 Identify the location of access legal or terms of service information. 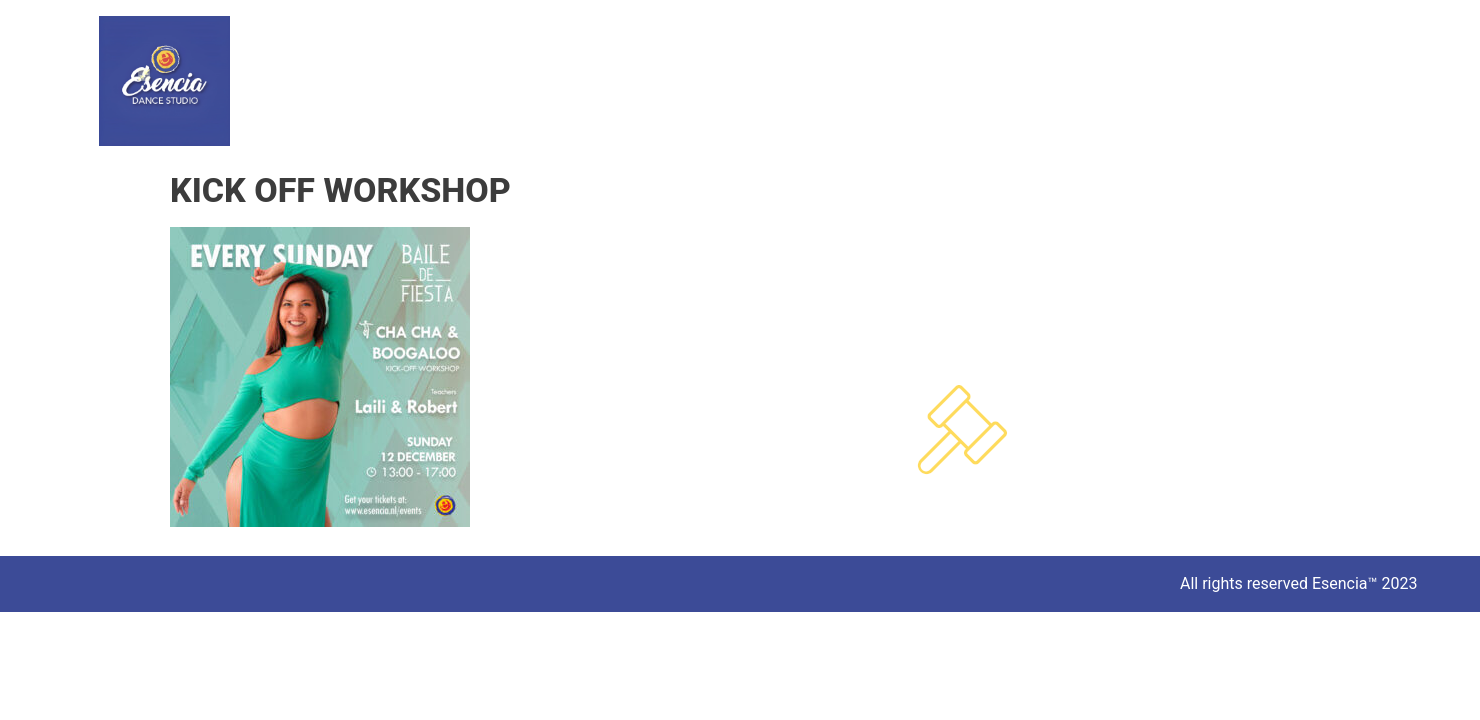
(959, 433).